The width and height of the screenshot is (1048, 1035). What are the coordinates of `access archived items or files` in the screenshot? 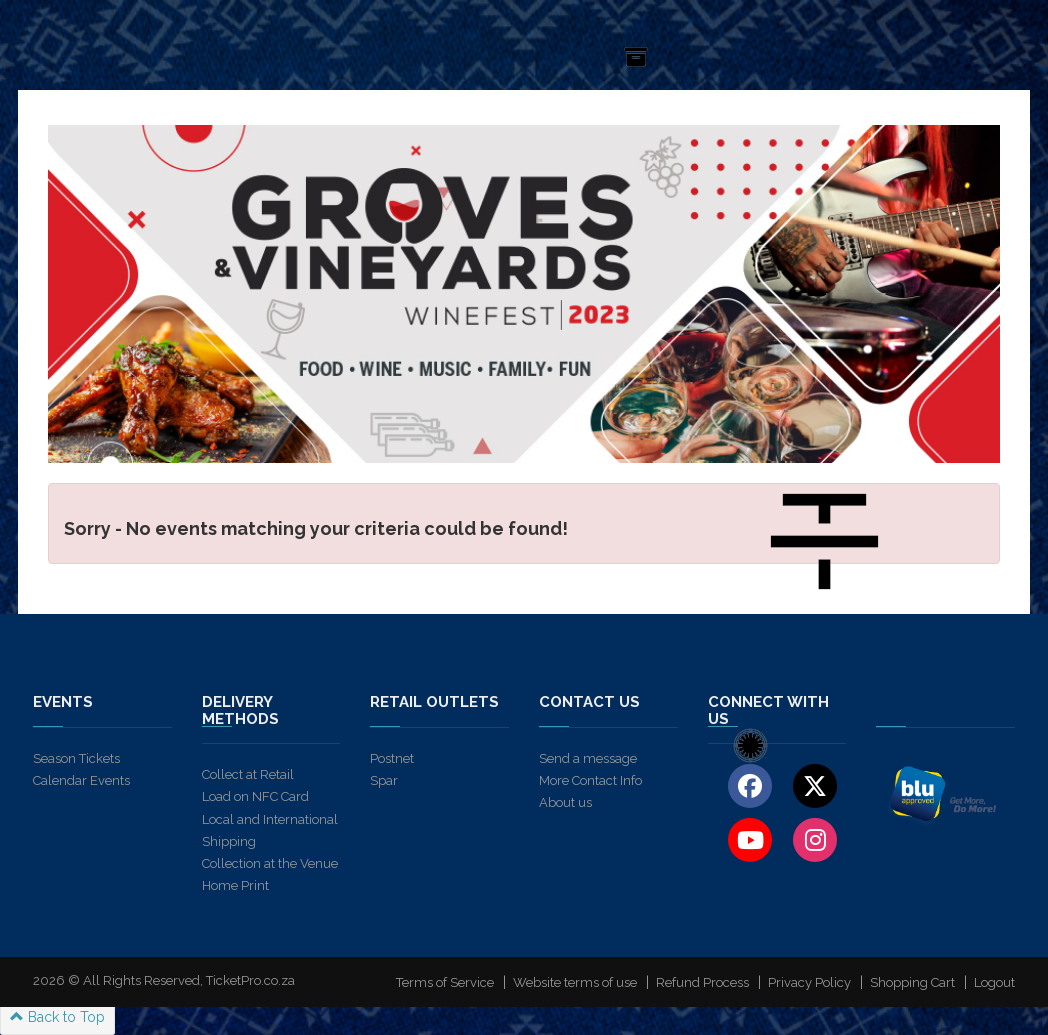 It's located at (636, 57).